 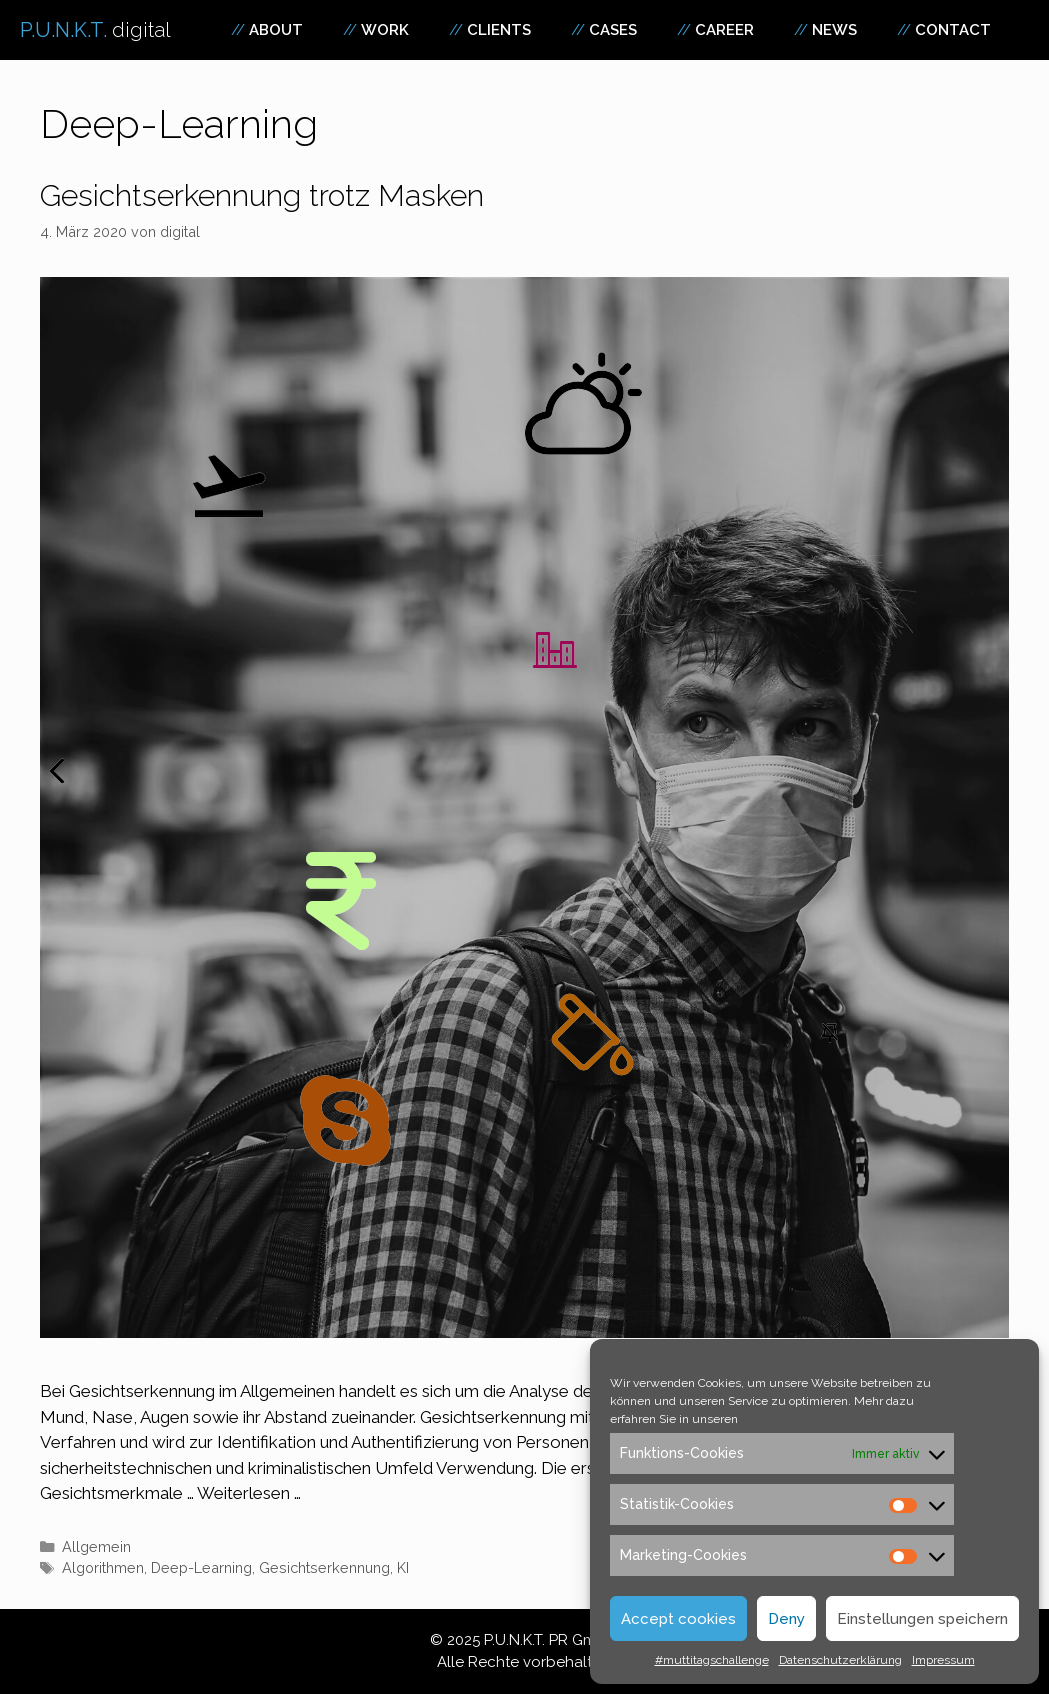 What do you see at coordinates (830, 1032) in the screenshot?
I see `unpin an item from your saved collection` at bounding box center [830, 1032].